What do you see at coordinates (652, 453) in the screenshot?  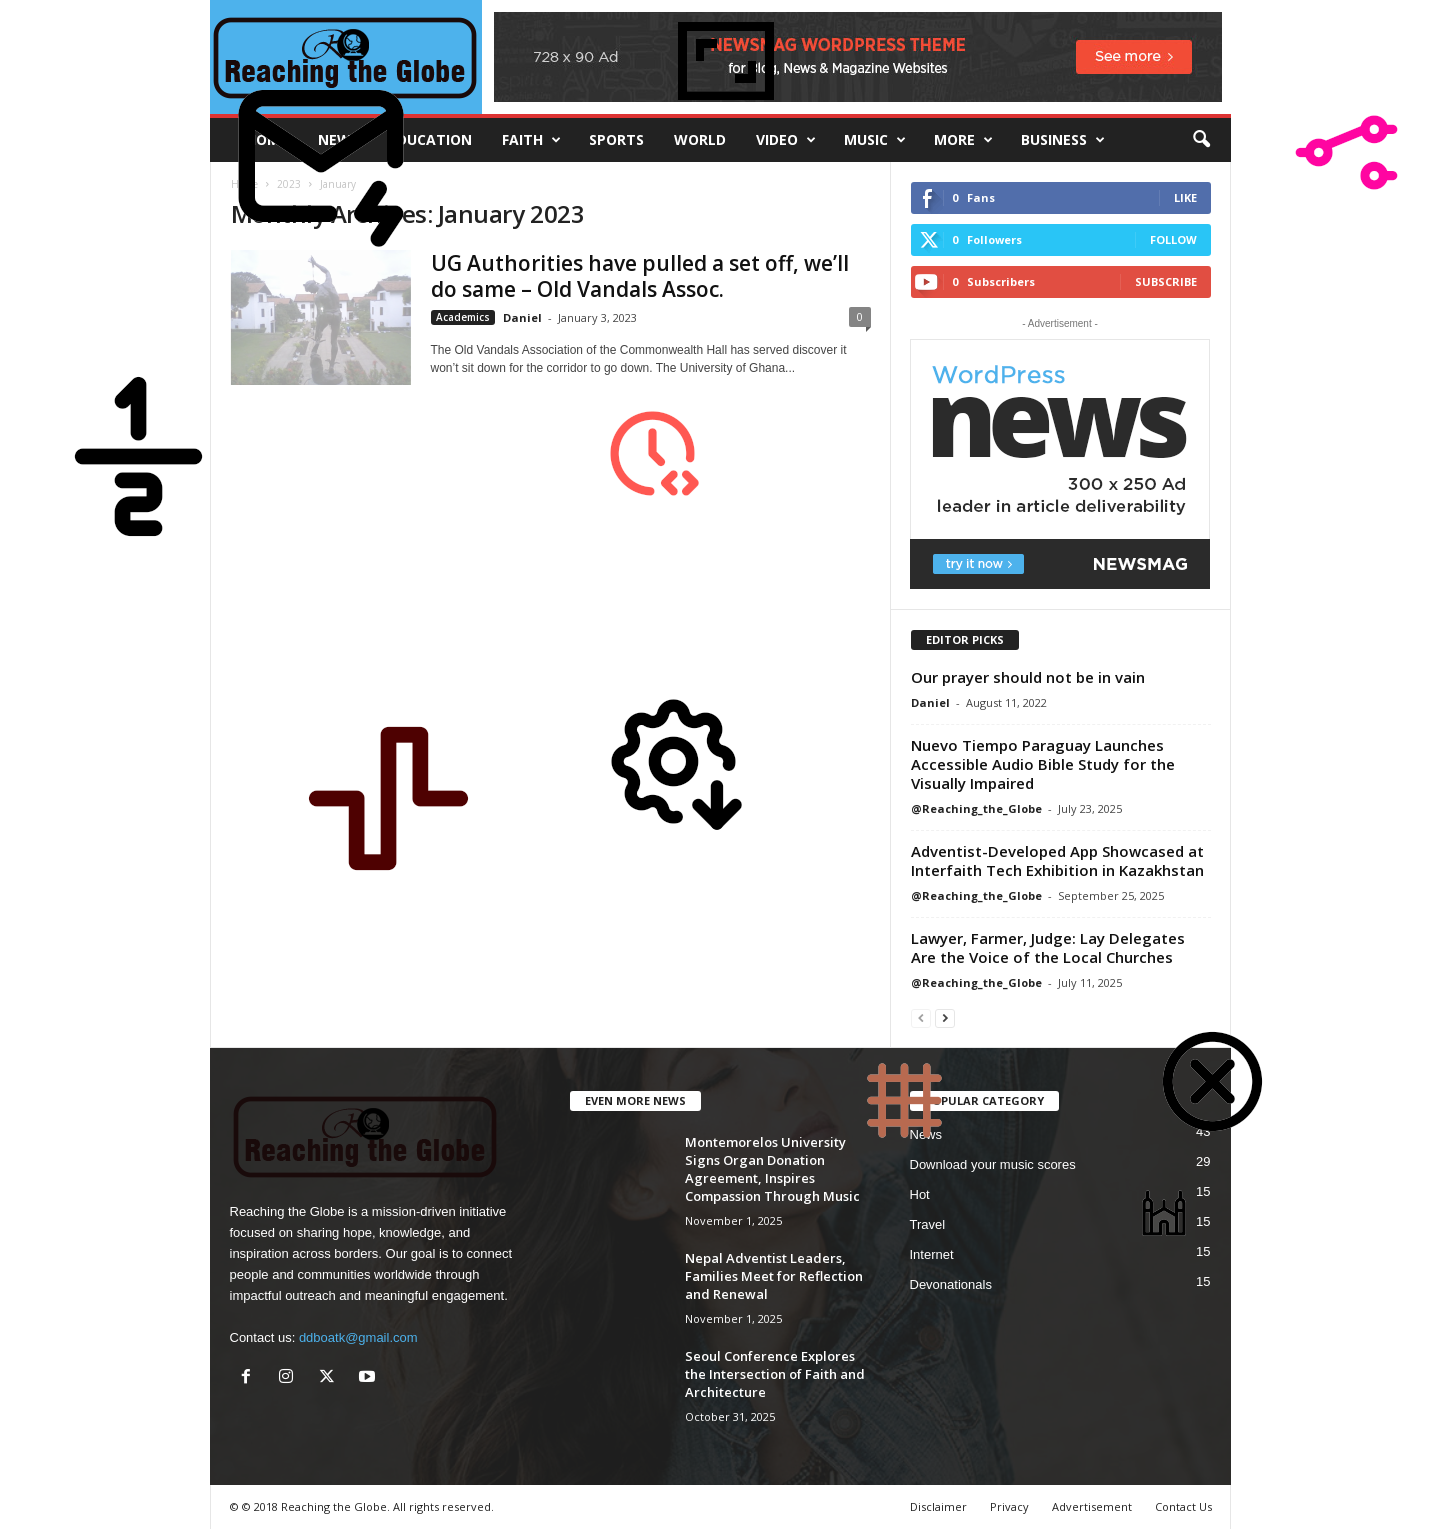 I see `view or edit scheduled code execution` at bounding box center [652, 453].